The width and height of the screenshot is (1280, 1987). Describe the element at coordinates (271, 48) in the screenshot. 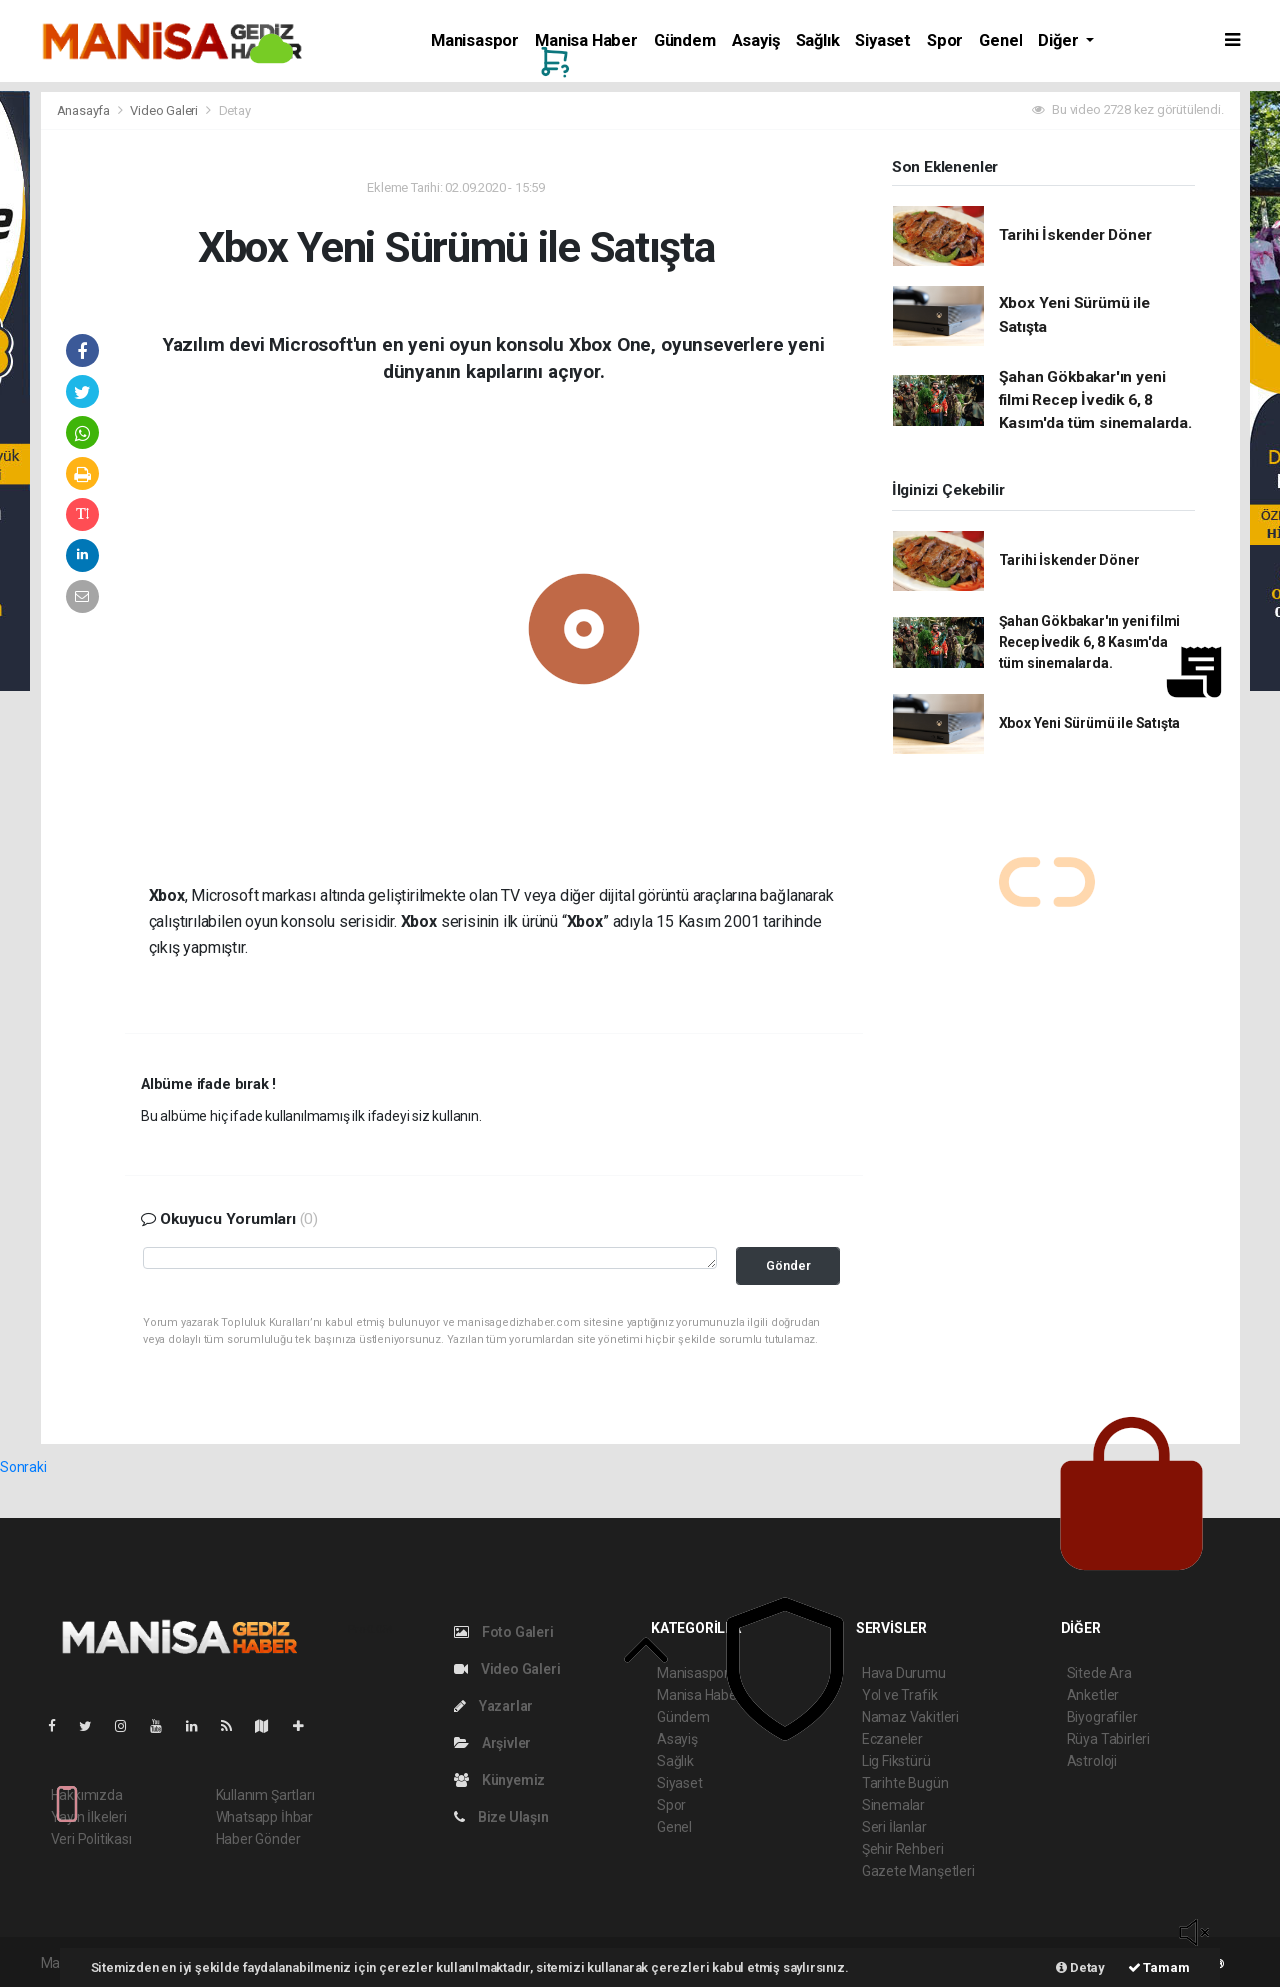

I see `indicates cloudy weather conditions` at that location.